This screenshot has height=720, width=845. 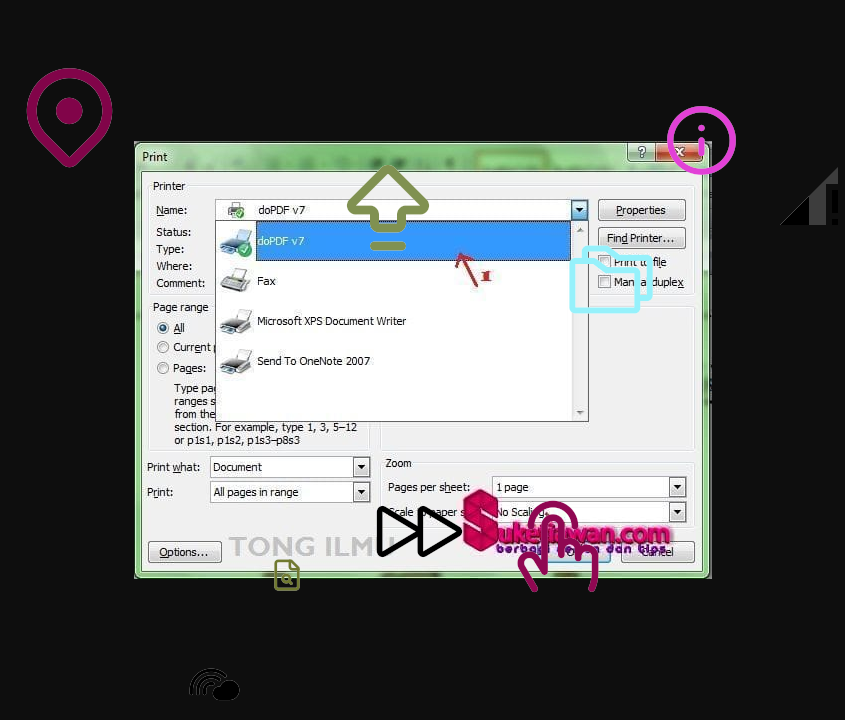 I want to click on view or set your current location, so click(x=69, y=117).